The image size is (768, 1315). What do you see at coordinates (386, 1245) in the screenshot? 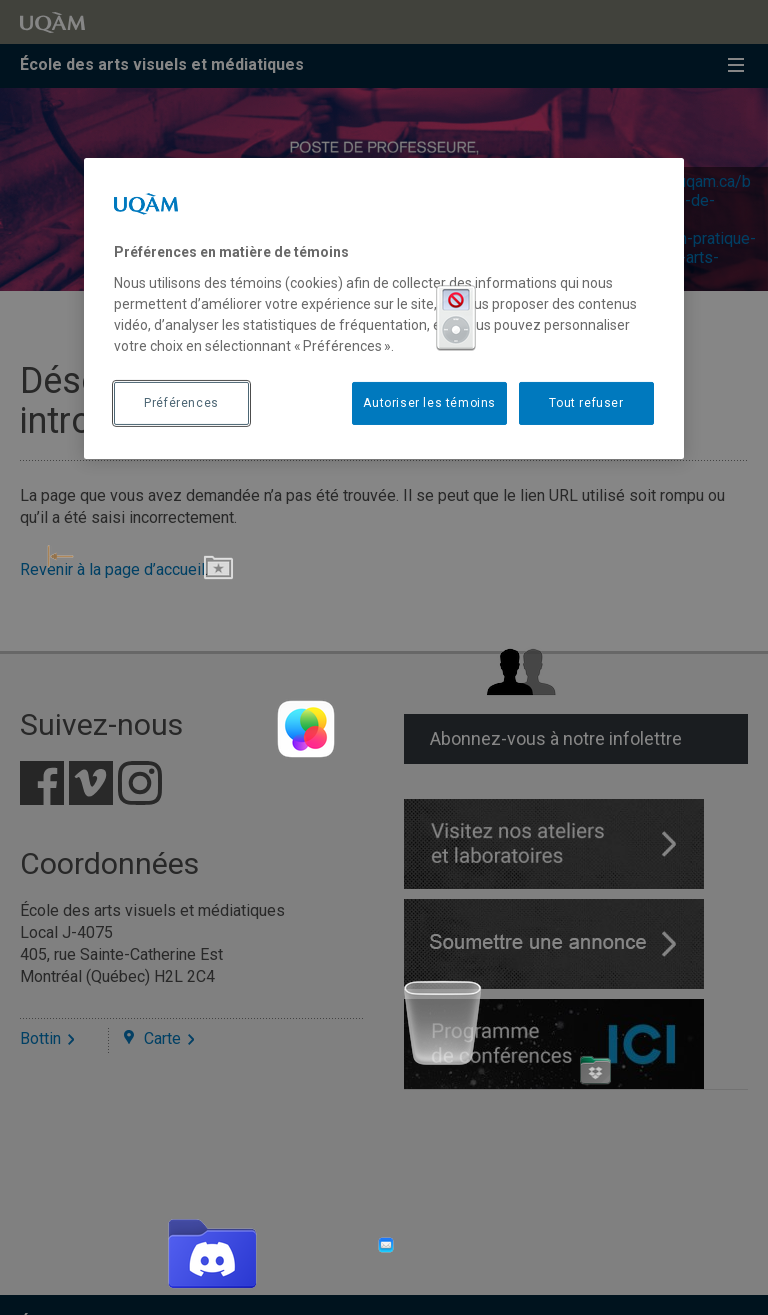
I see `open the mail app` at bounding box center [386, 1245].